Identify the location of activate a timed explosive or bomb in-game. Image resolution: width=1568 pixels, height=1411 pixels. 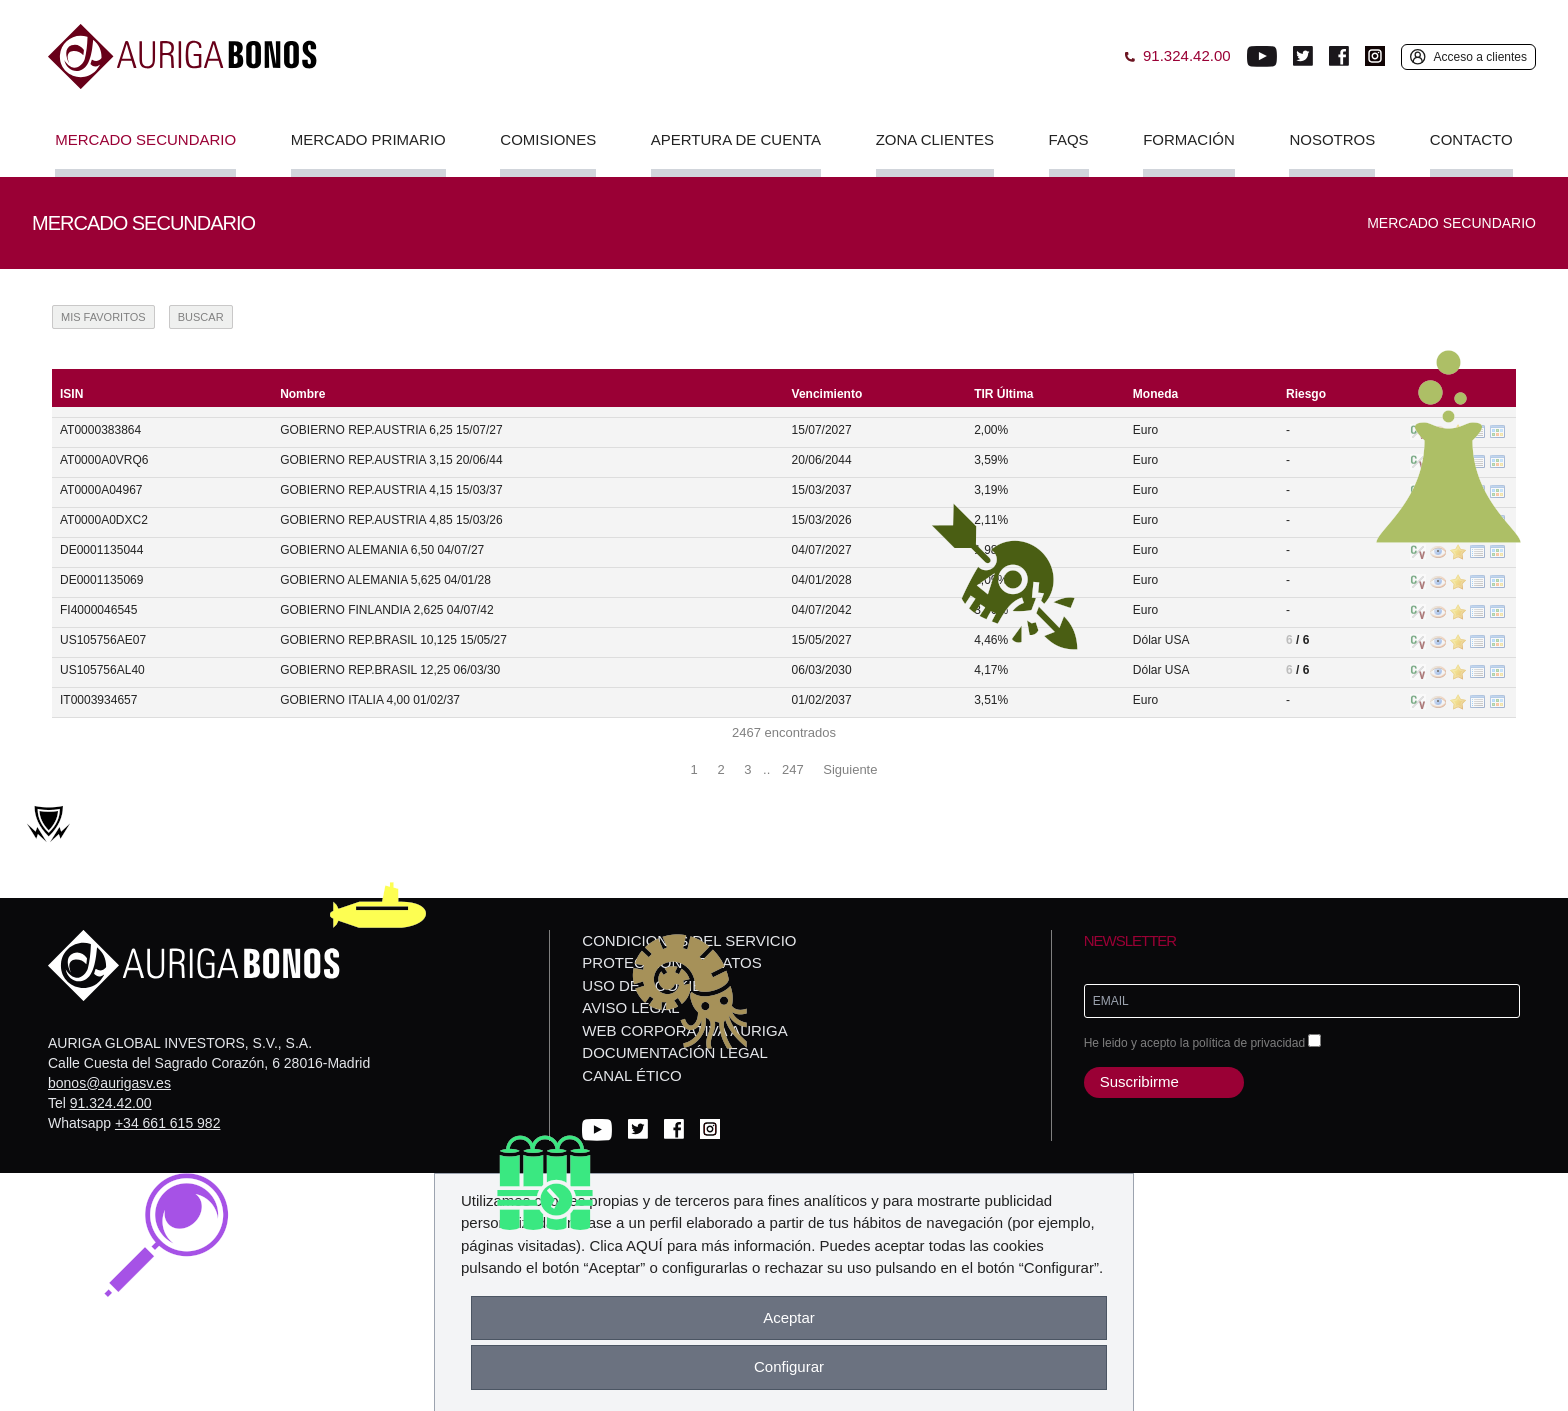
(545, 1183).